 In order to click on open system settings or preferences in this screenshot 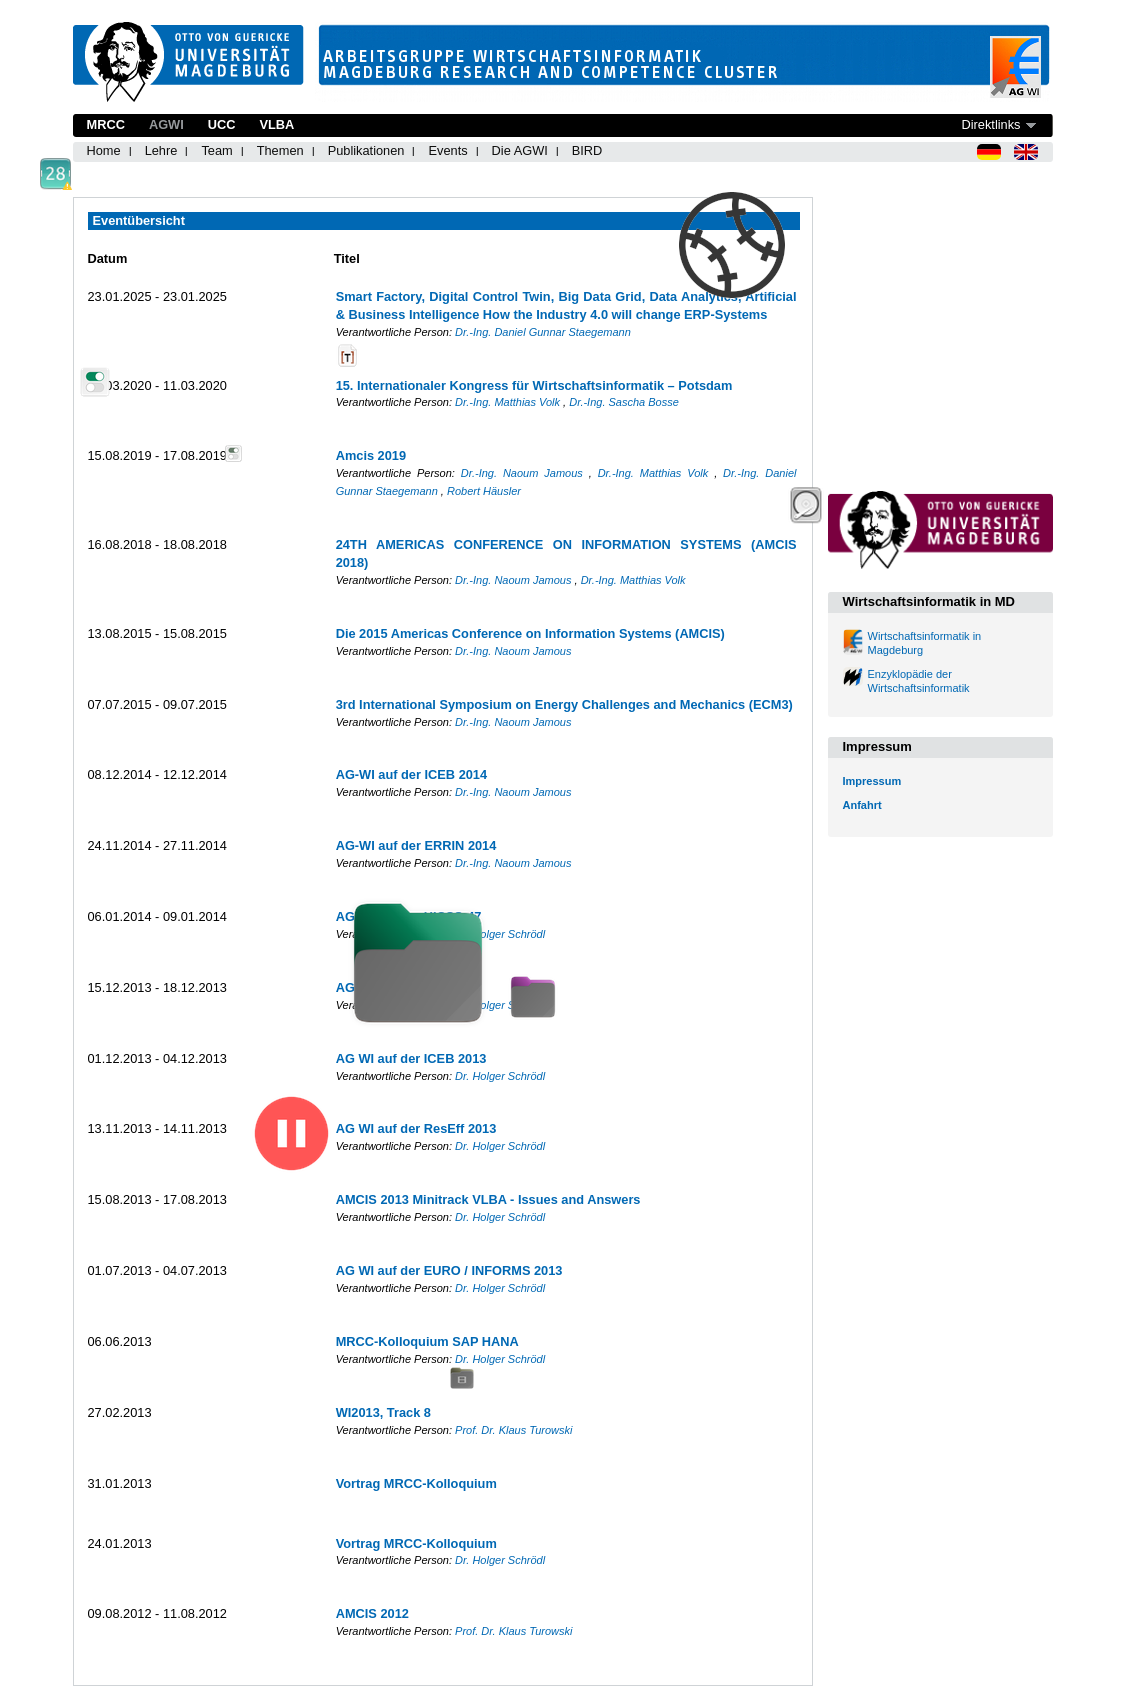, I will do `click(95, 382)`.